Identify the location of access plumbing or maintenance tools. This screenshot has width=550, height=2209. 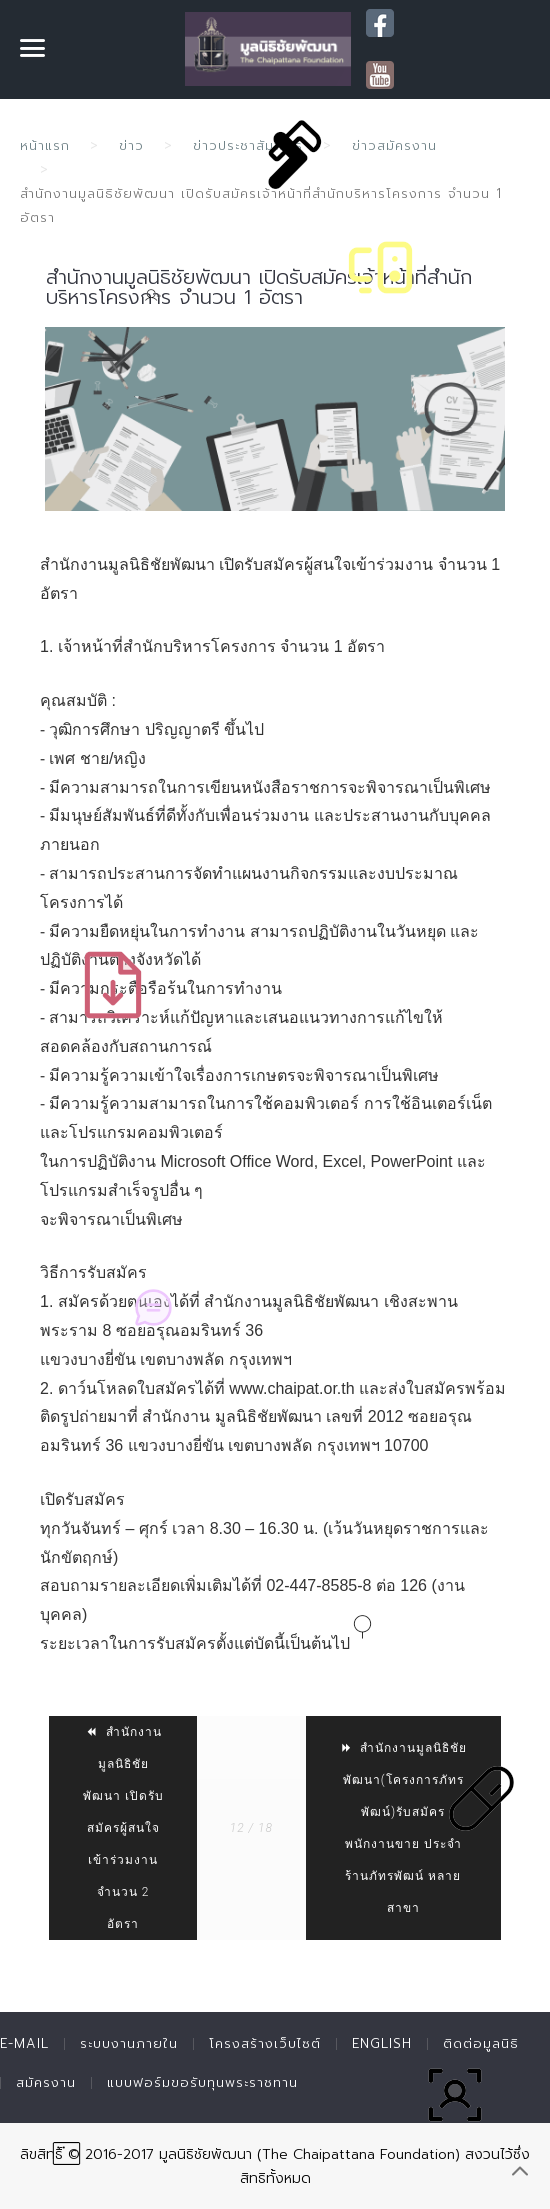
(291, 154).